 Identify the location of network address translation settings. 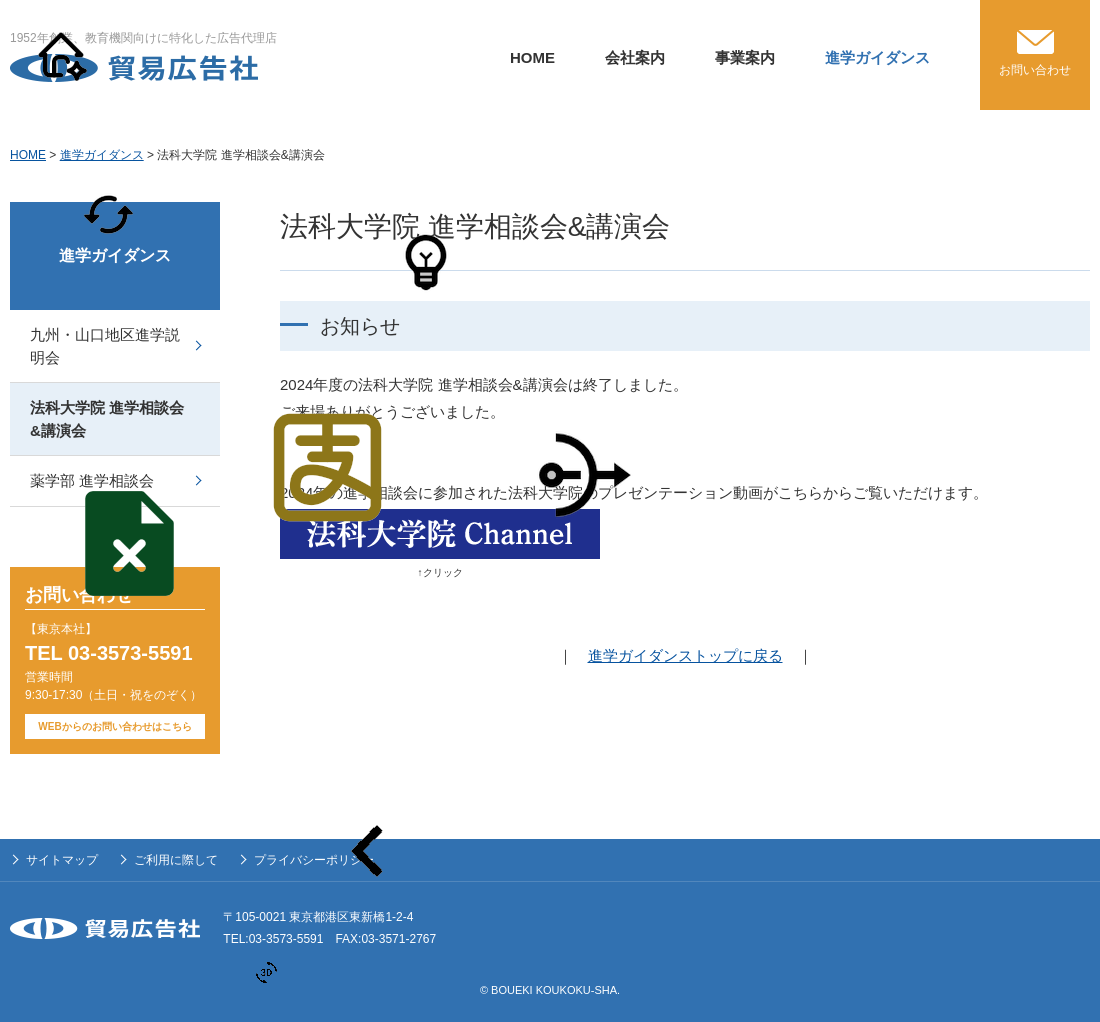
(585, 475).